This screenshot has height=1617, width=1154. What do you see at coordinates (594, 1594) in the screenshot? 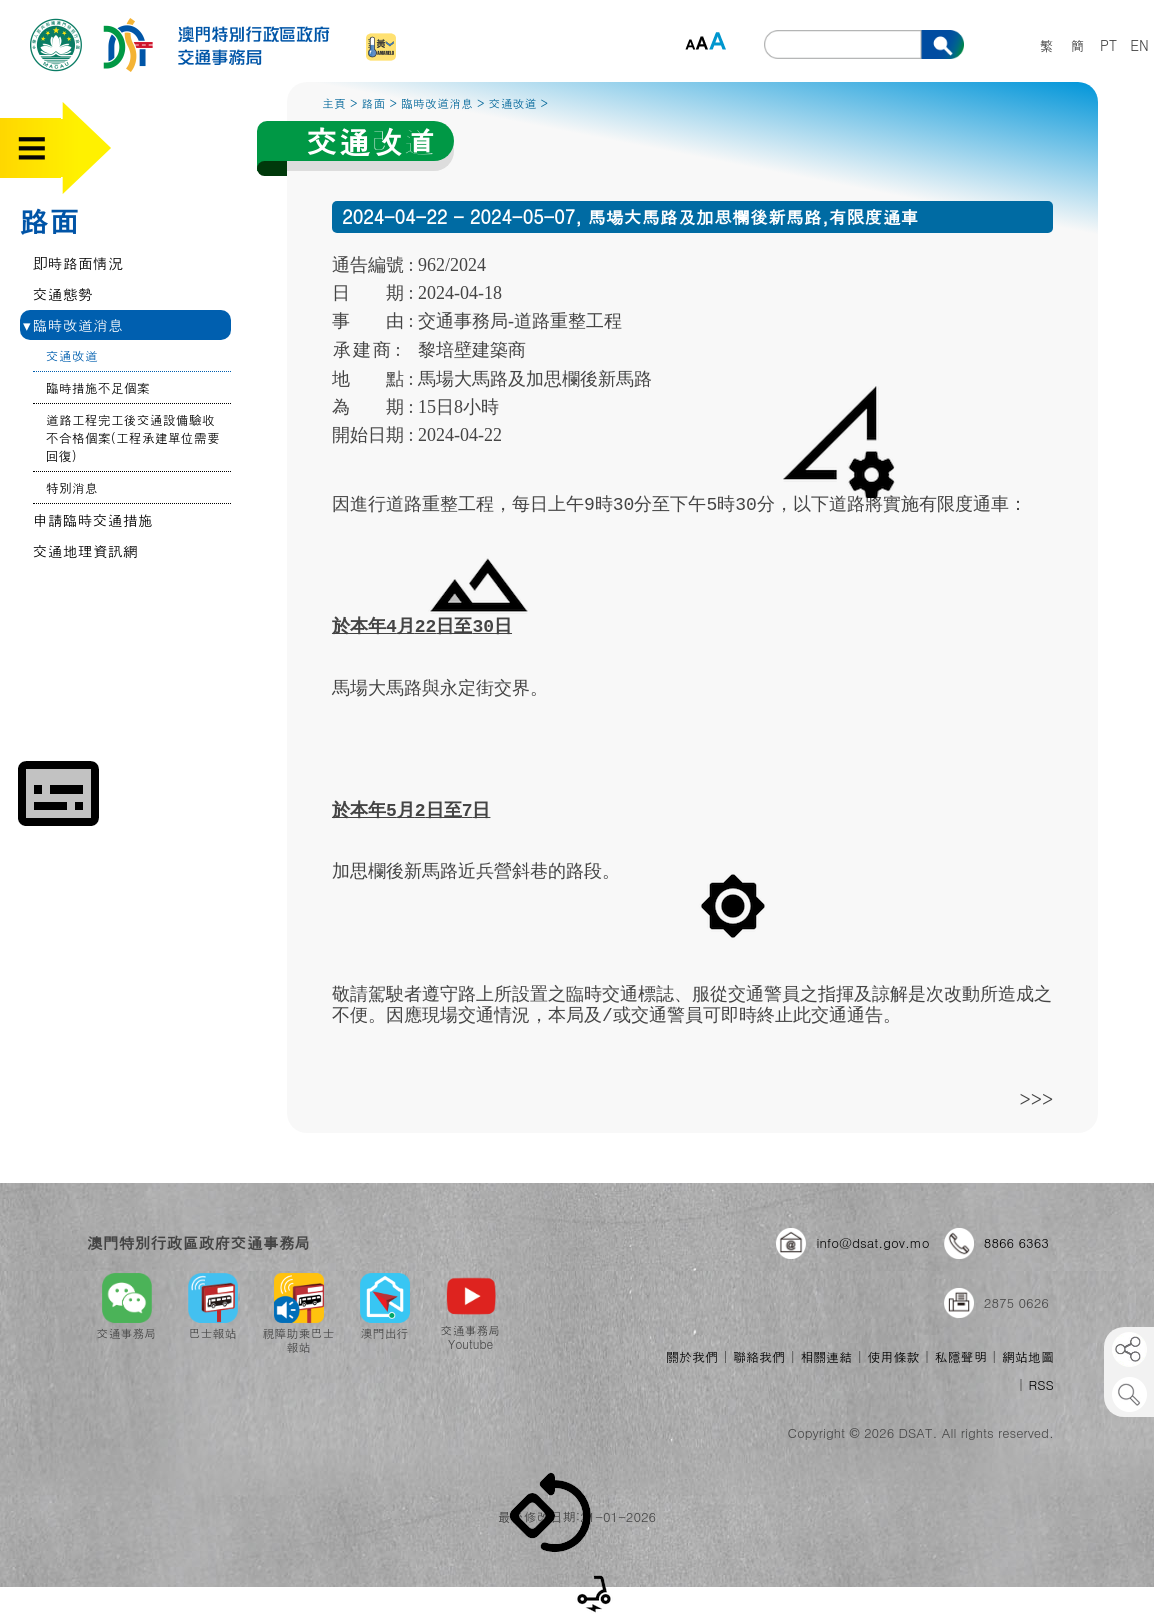
I see `select electric scooter as transportation mode` at bounding box center [594, 1594].